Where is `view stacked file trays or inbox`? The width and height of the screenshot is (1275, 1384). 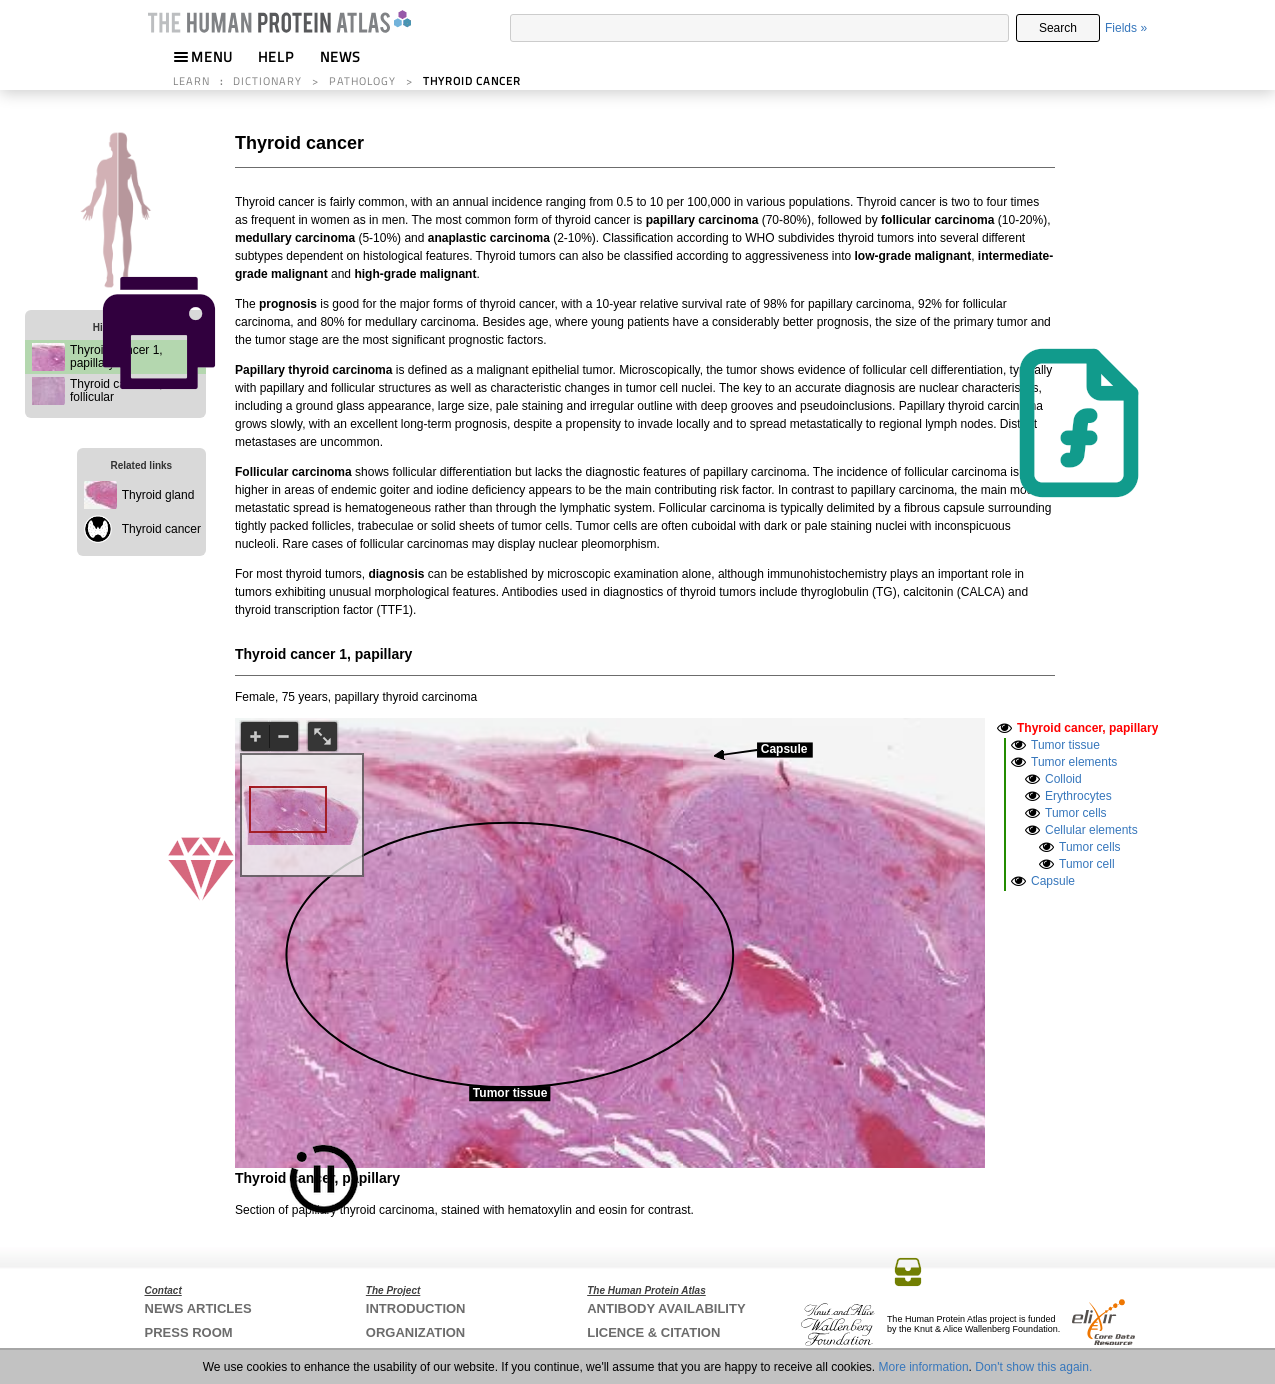 view stacked file trays or inbox is located at coordinates (908, 1272).